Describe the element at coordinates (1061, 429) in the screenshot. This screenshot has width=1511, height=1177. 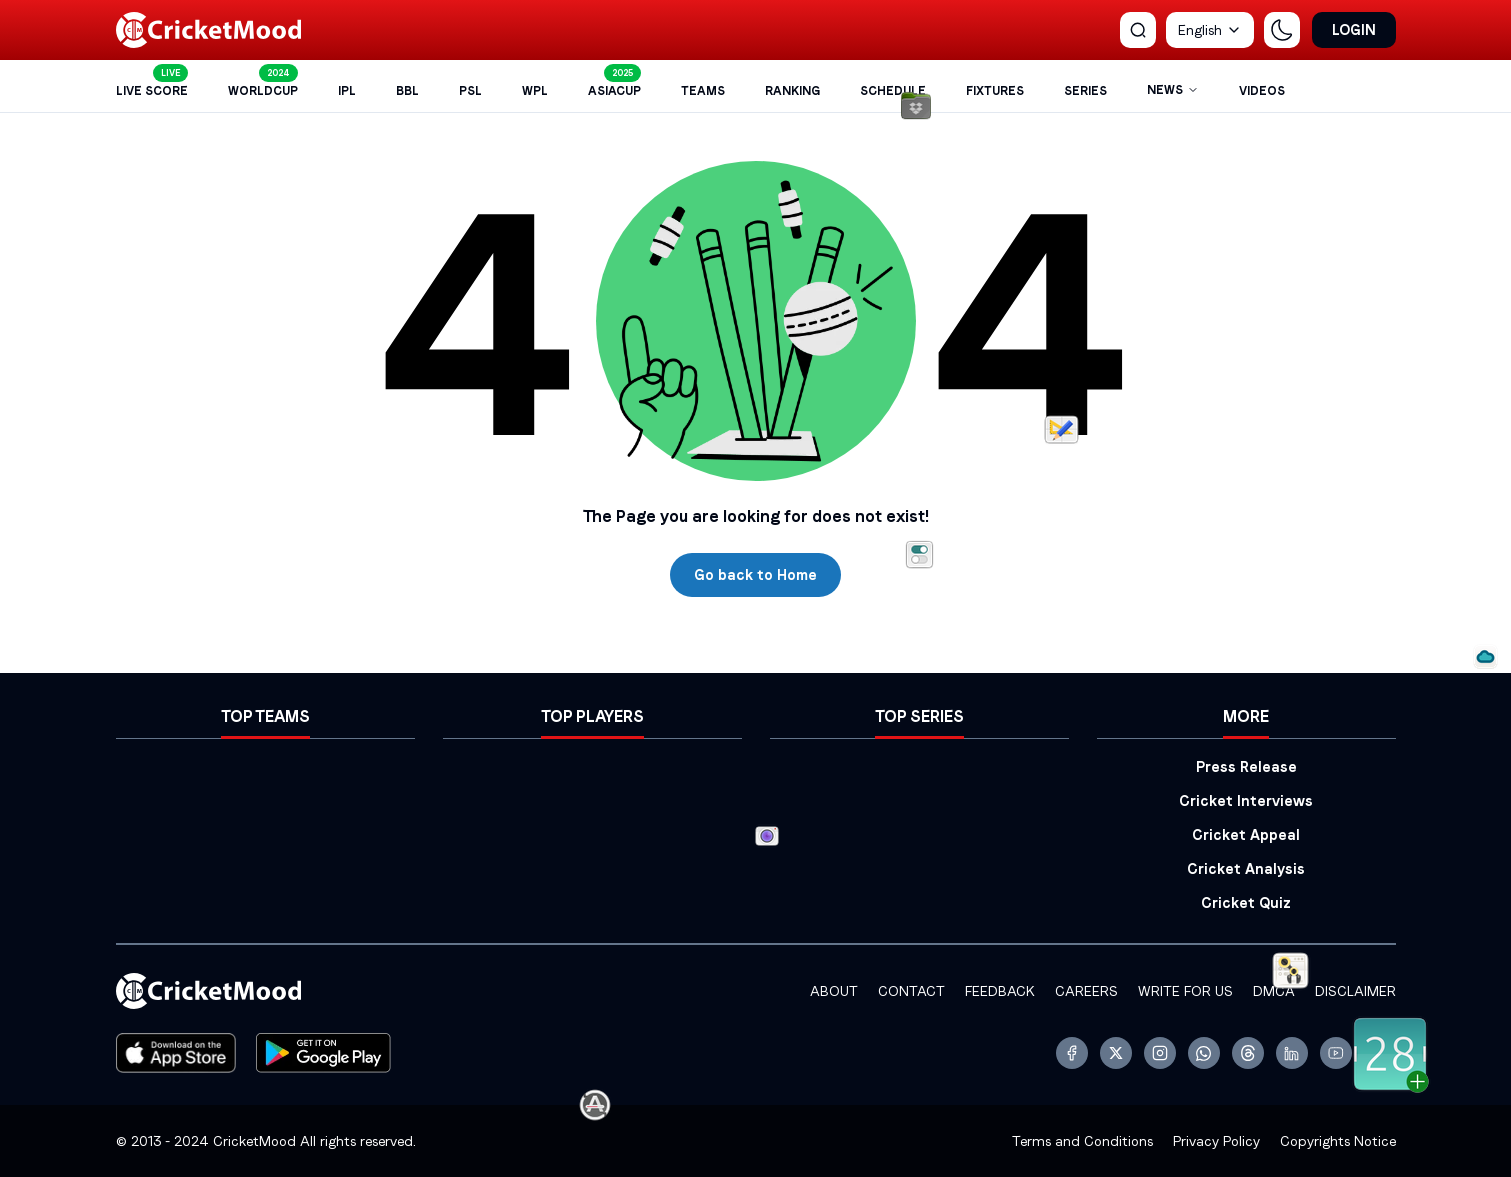
I see `access accessories and utility applications` at that location.